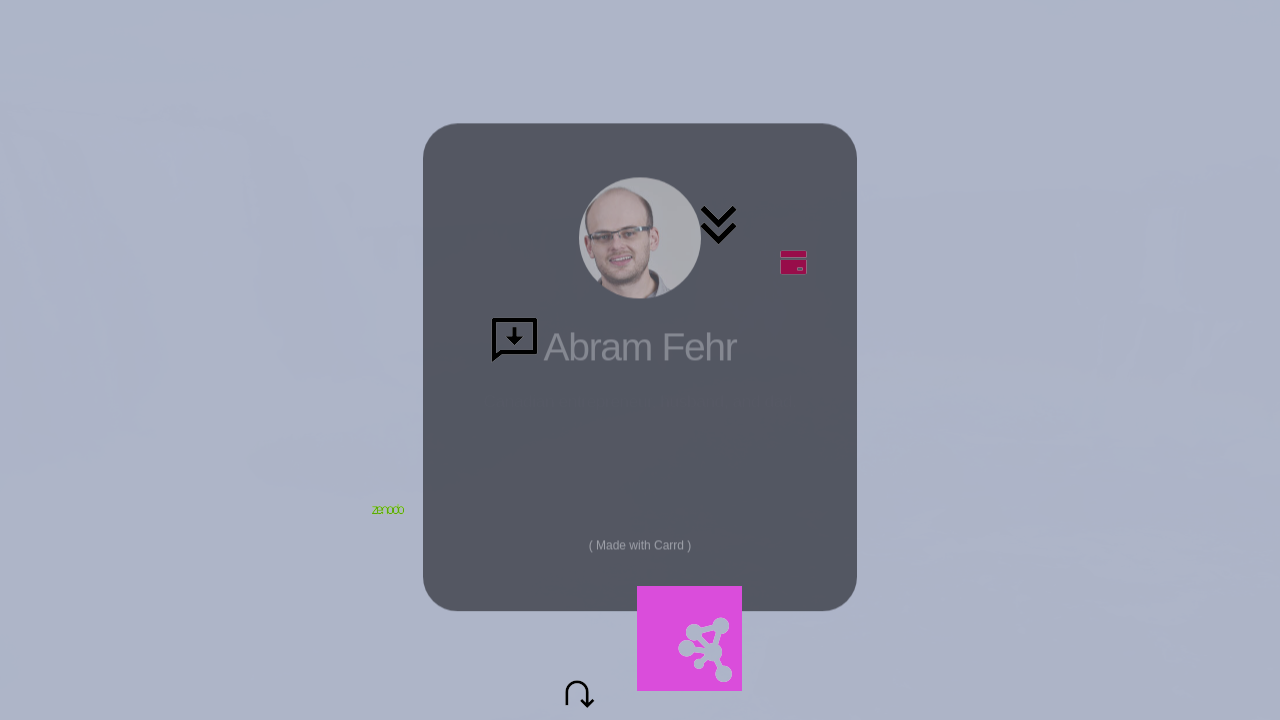  What do you see at coordinates (689, 638) in the screenshot?
I see `cytoscape.js library logo` at bounding box center [689, 638].